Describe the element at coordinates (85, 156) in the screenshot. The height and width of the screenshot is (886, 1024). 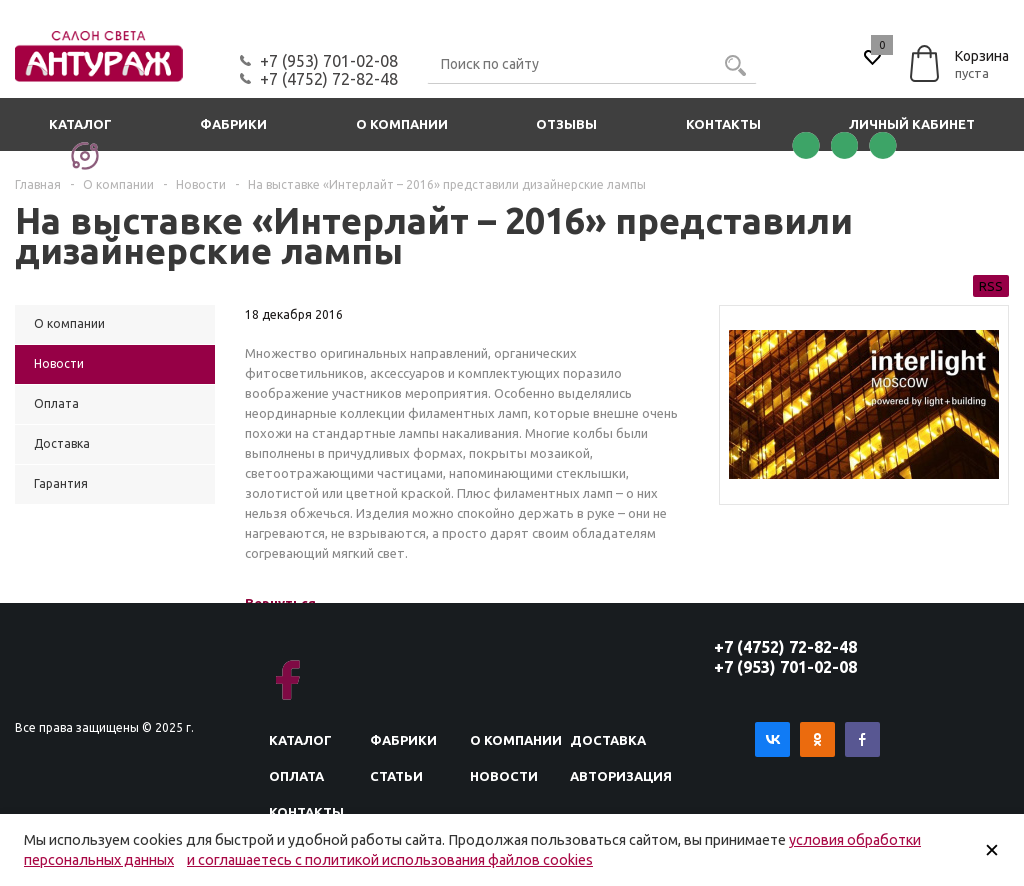
I see `view orbital or satellite tracking` at that location.